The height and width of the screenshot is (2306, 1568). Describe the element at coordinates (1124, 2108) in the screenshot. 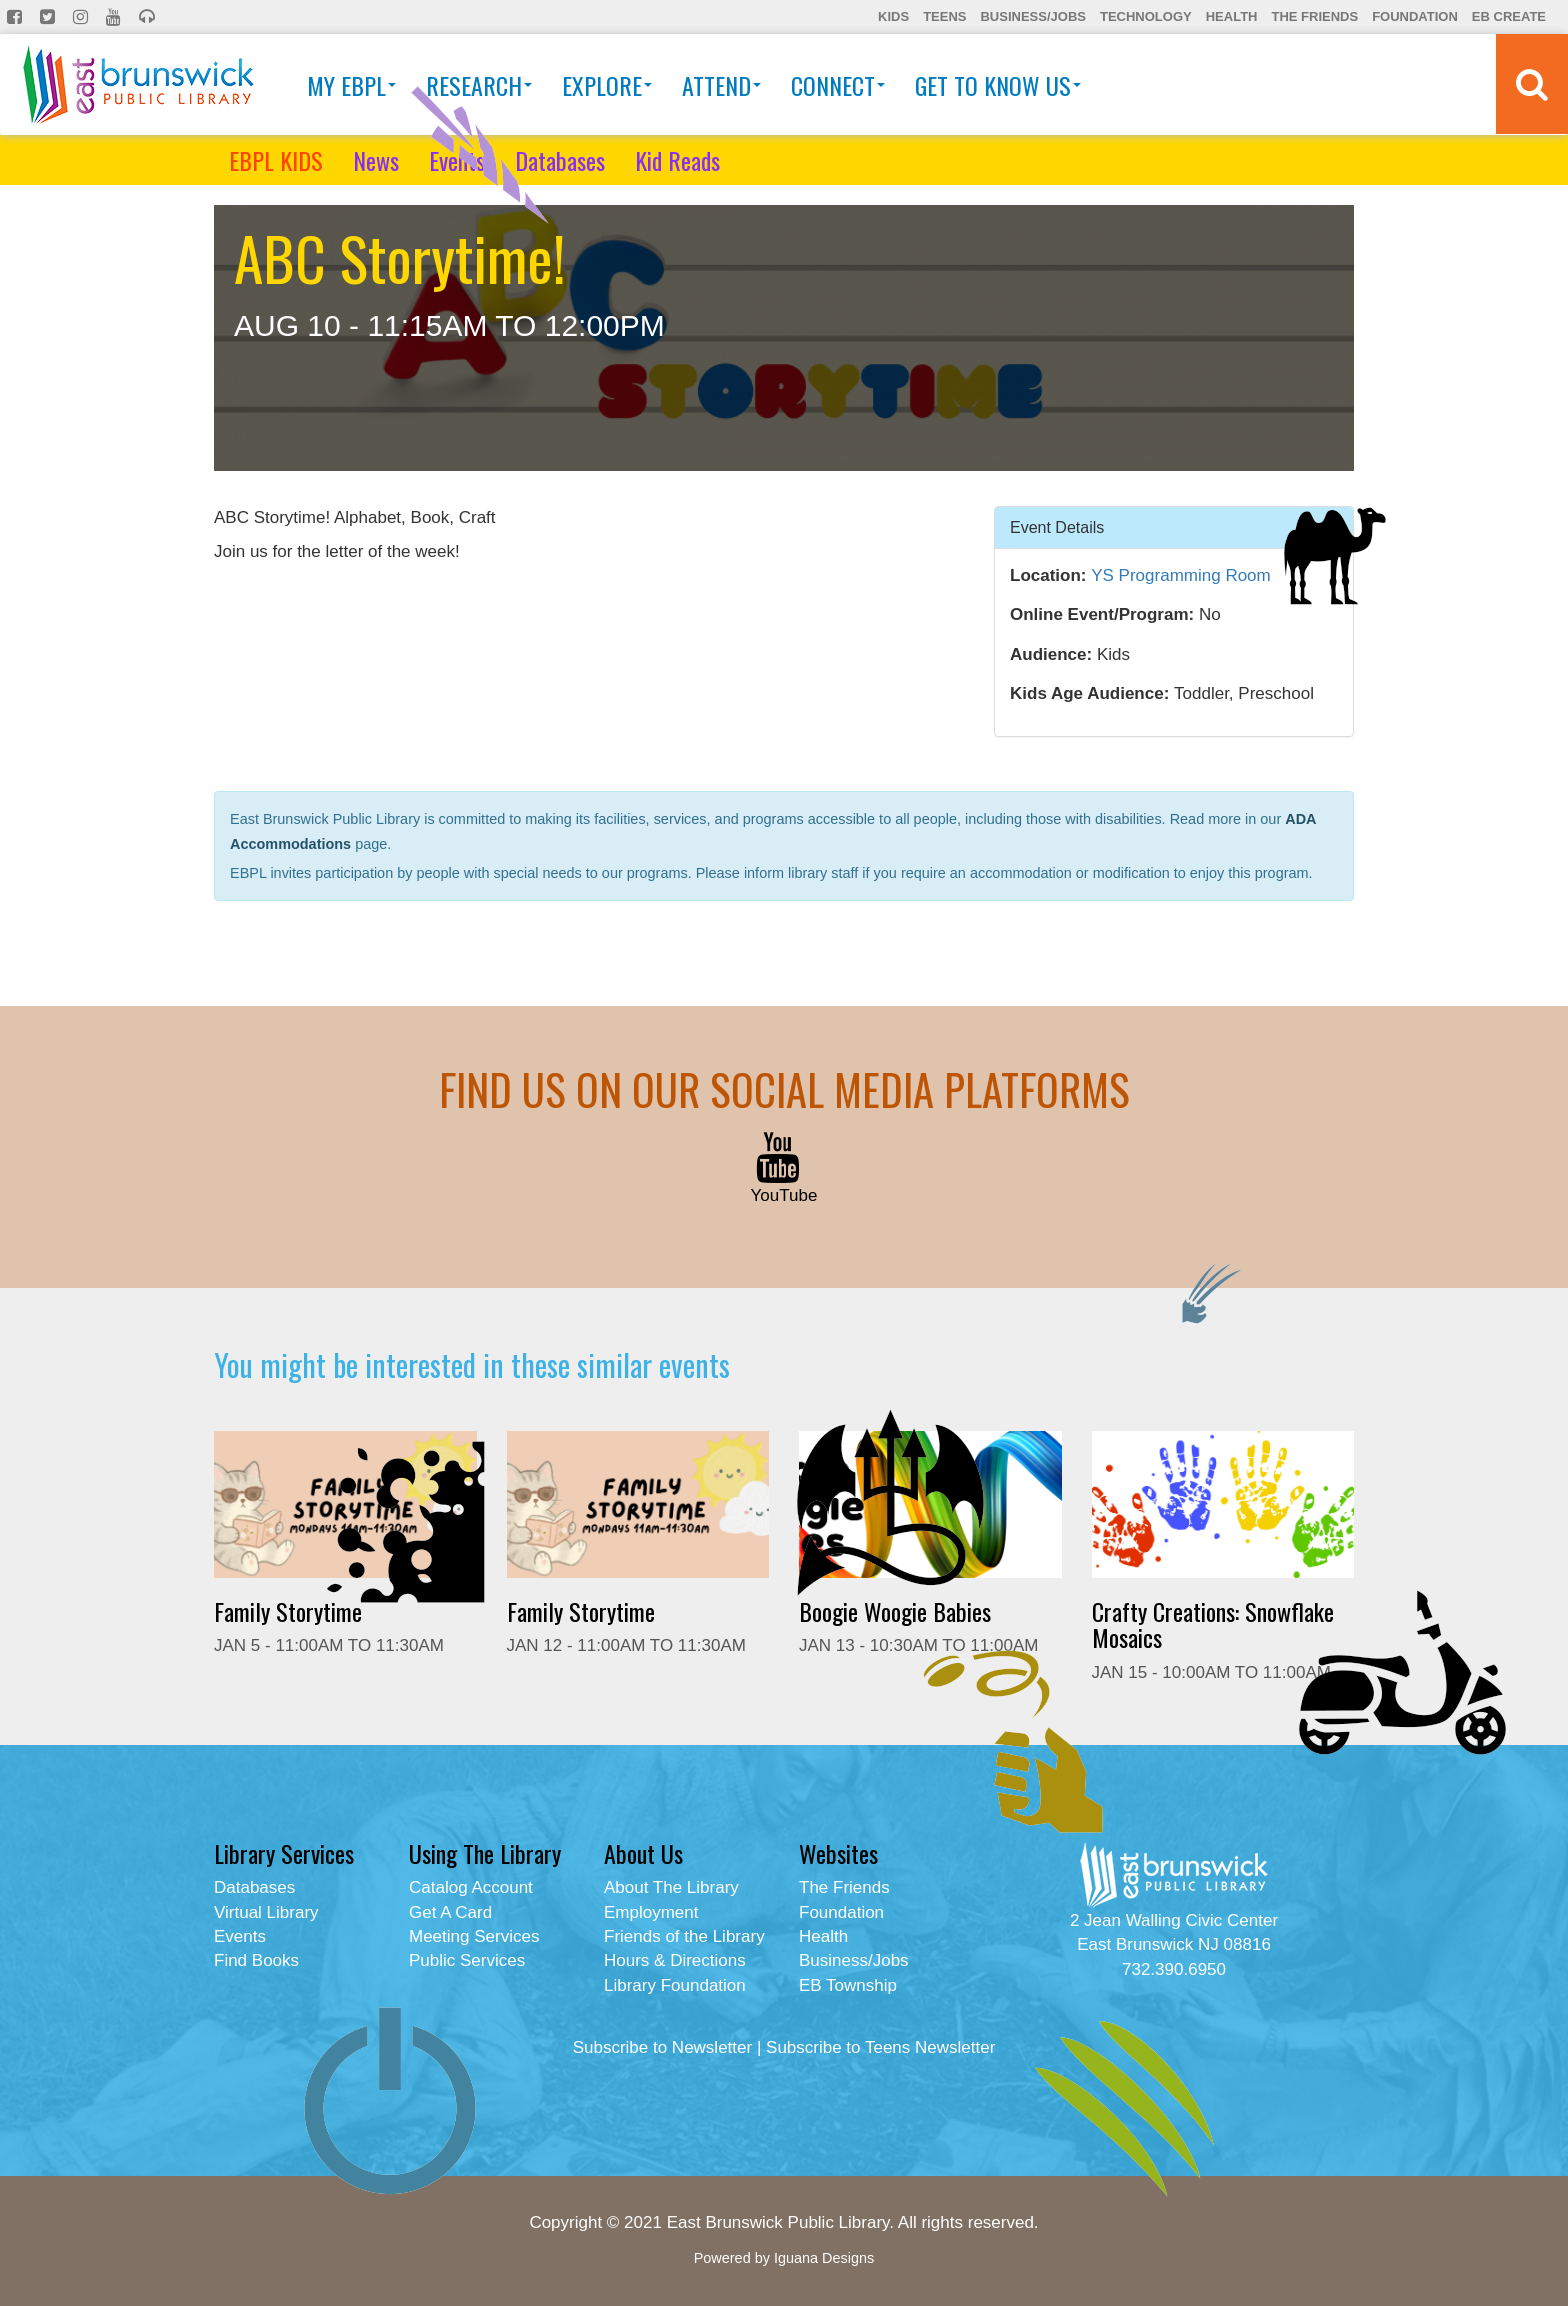

I see `indicates damage or attack action in a game` at that location.